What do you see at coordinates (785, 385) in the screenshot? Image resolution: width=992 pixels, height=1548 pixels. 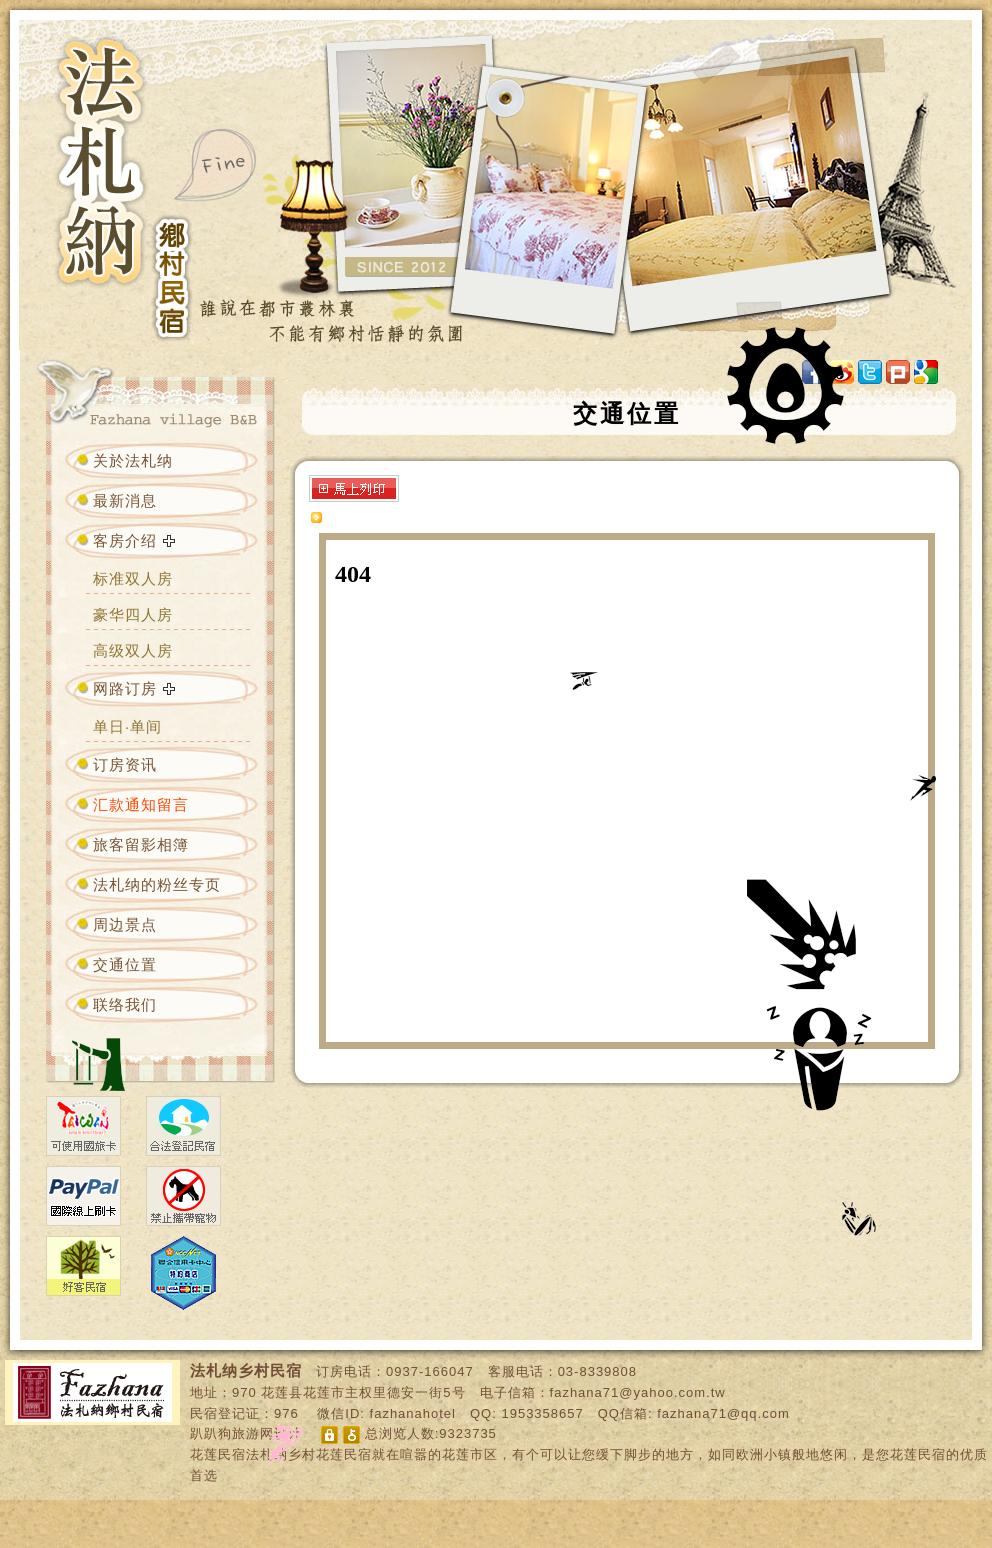 I see `settings for oil or fluid-related features` at bounding box center [785, 385].